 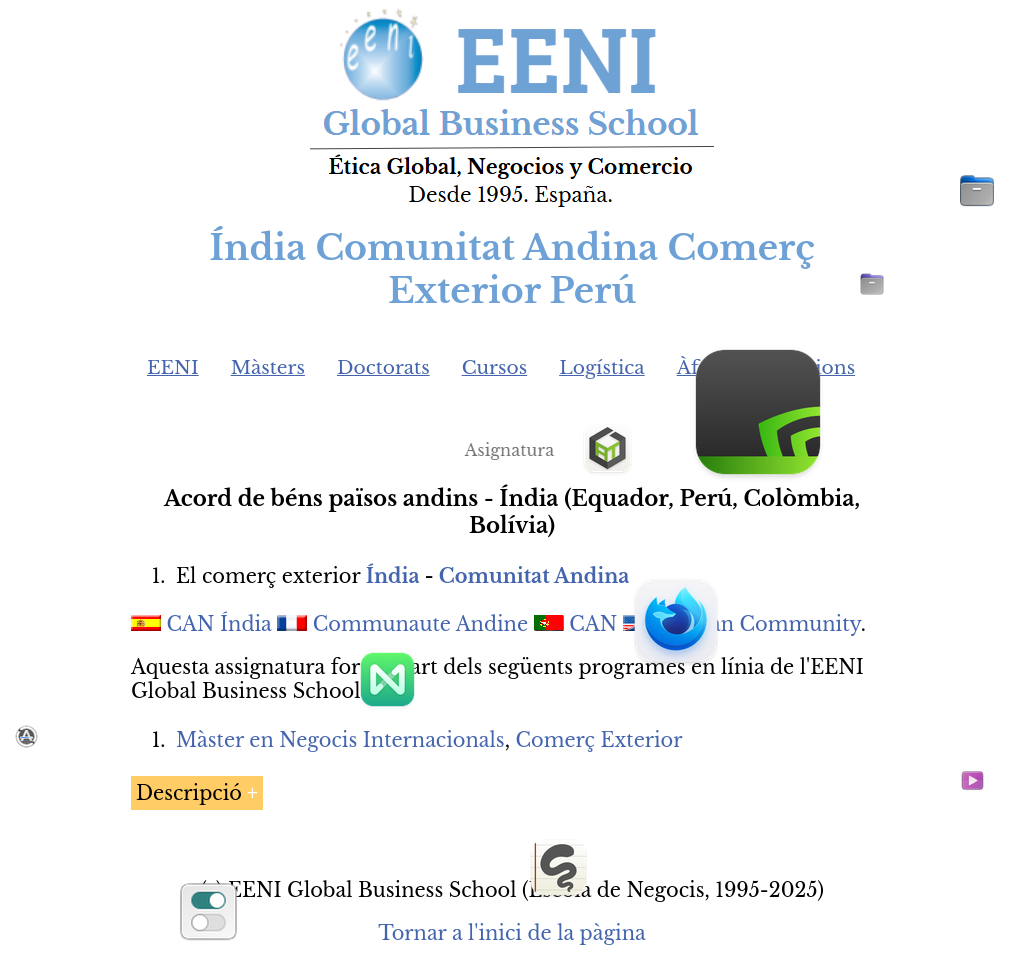 What do you see at coordinates (558, 867) in the screenshot?
I see `open rnote handwriting and note-taking app` at bounding box center [558, 867].